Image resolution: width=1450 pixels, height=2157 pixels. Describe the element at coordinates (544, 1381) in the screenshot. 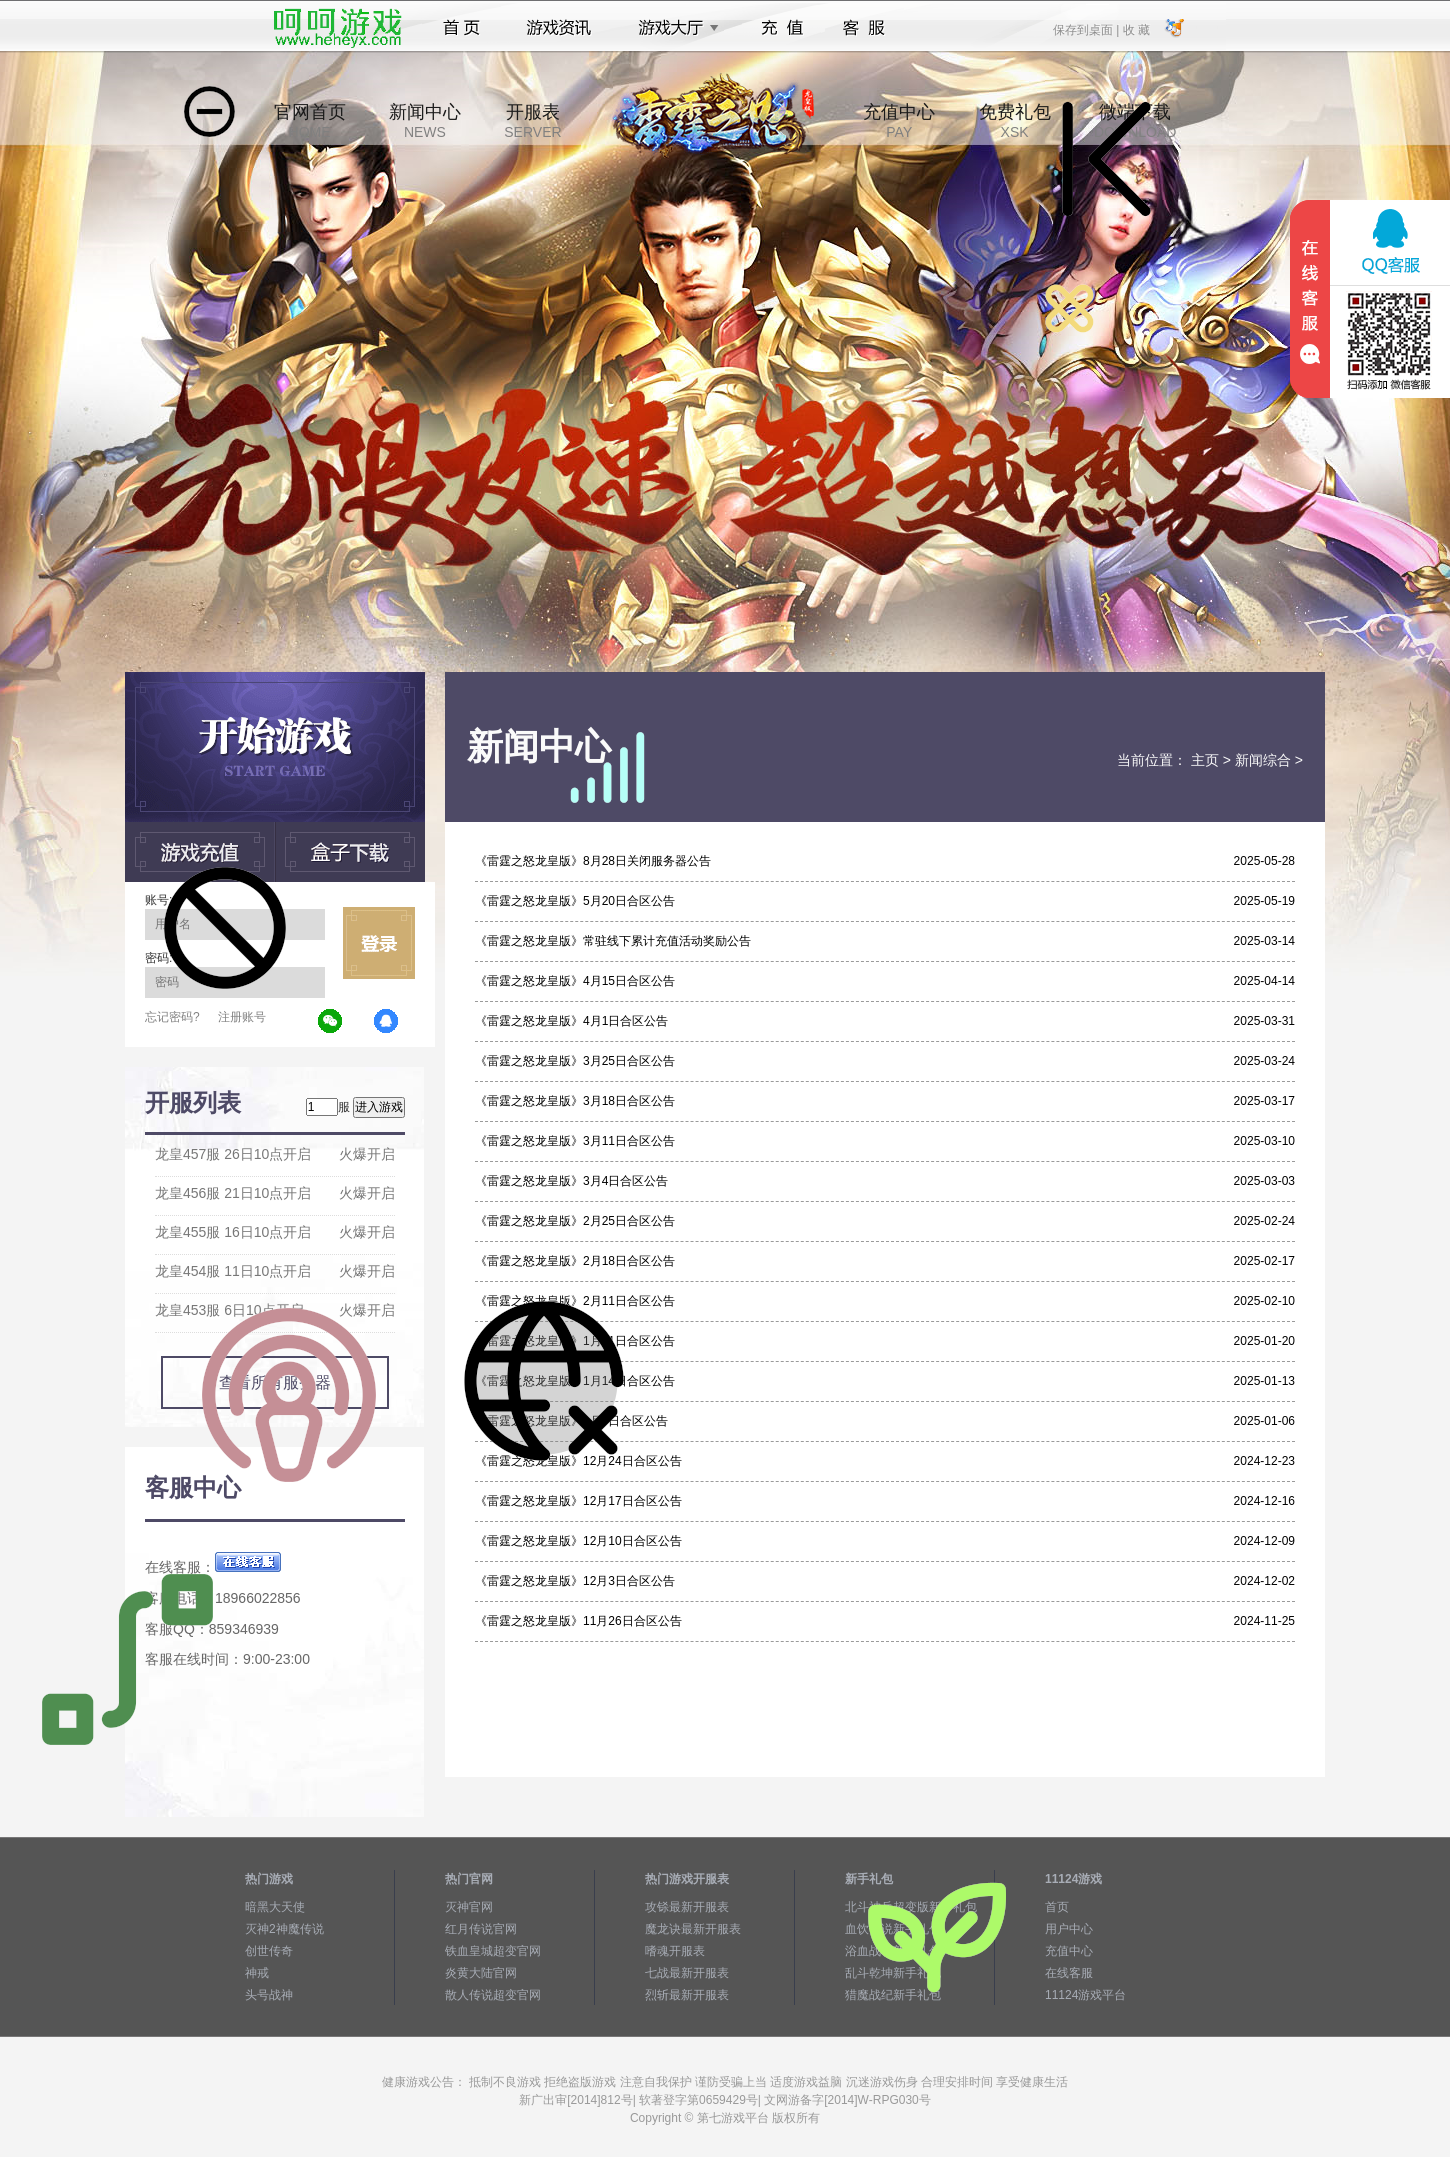

I see `disable internet or web access` at that location.